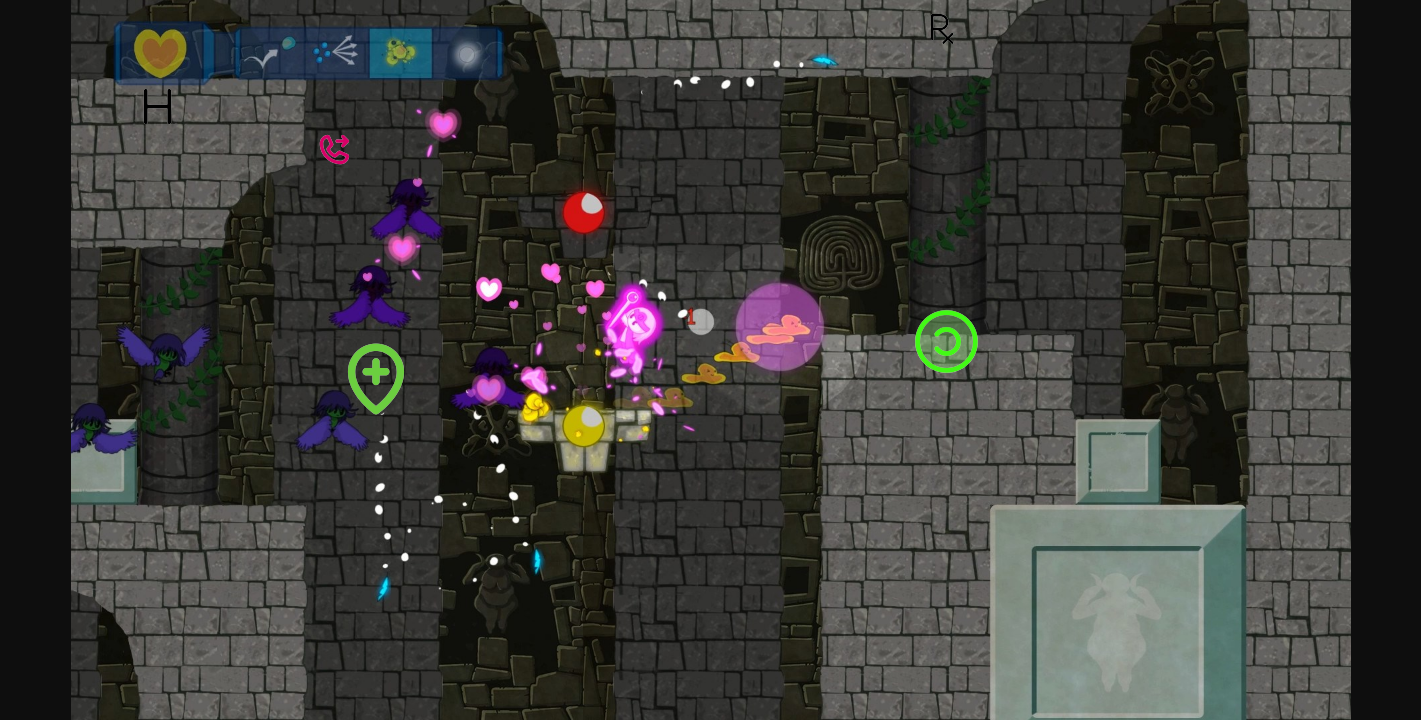 The width and height of the screenshot is (1421, 720). I want to click on transfer an active call to another person, so click(335, 149).